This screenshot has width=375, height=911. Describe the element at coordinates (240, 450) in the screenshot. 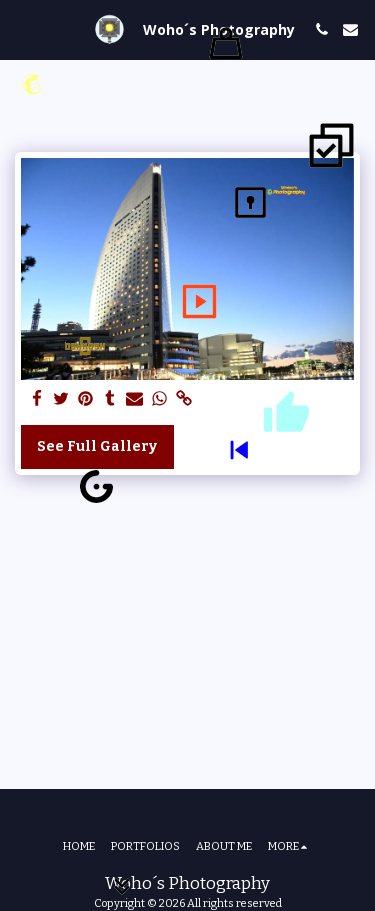

I see `skip to previous track` at that location.